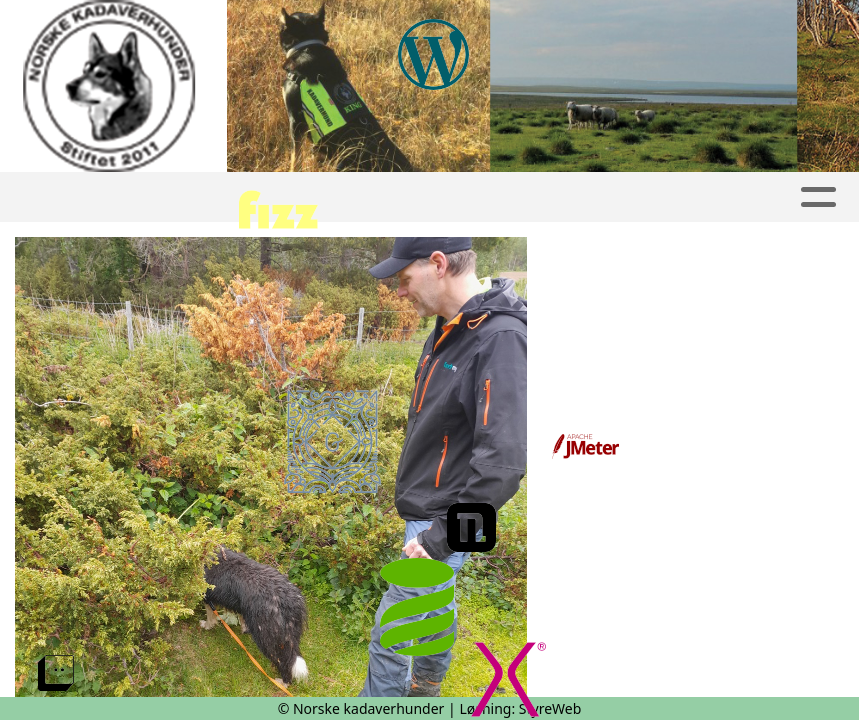 Image resolution: width=859 pixels, height=720 pixels. I want to click on BentoML platform logo, so click(56, 673).